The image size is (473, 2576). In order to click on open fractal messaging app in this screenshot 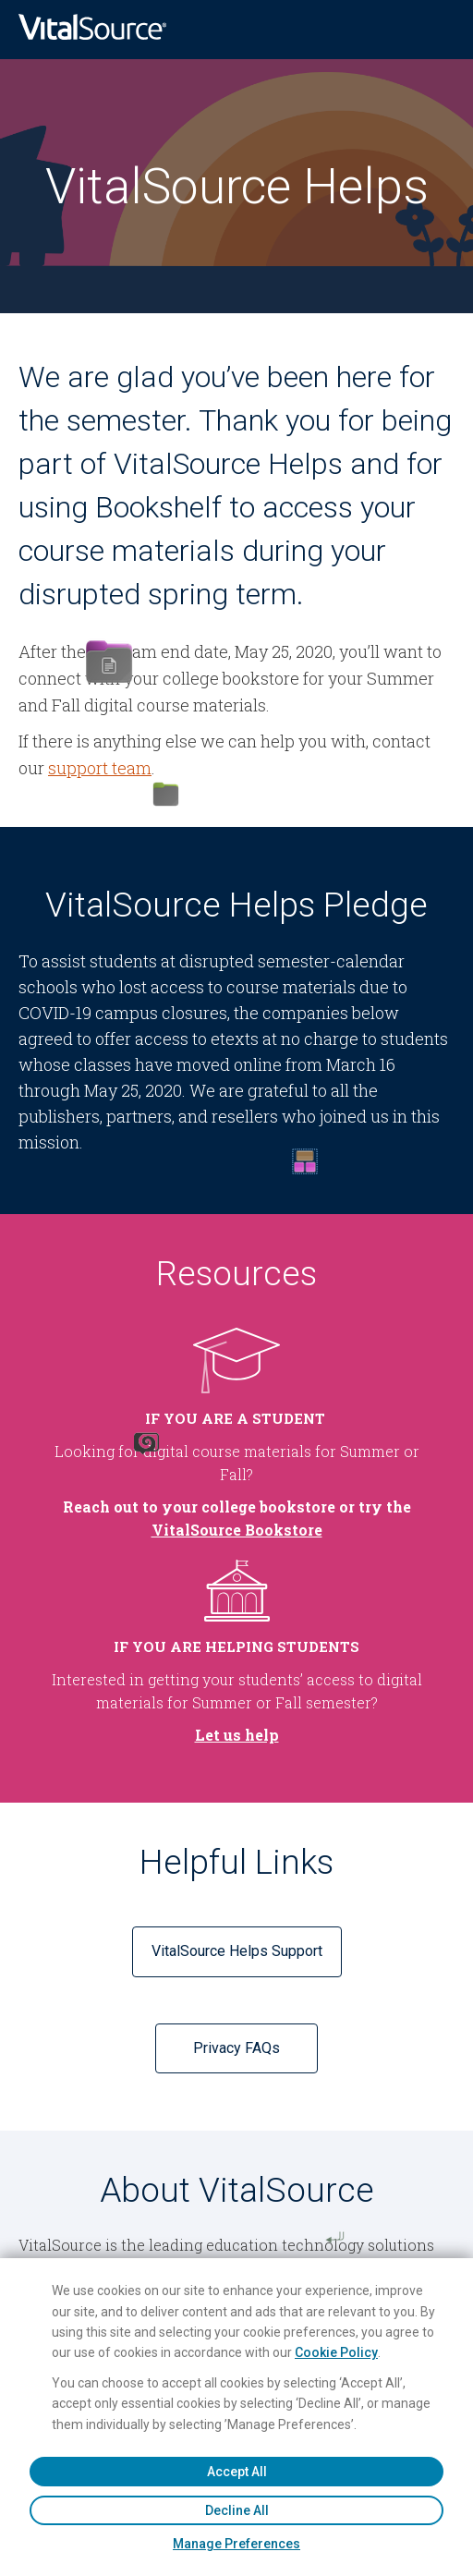, I will do `click(146, 1443)`.